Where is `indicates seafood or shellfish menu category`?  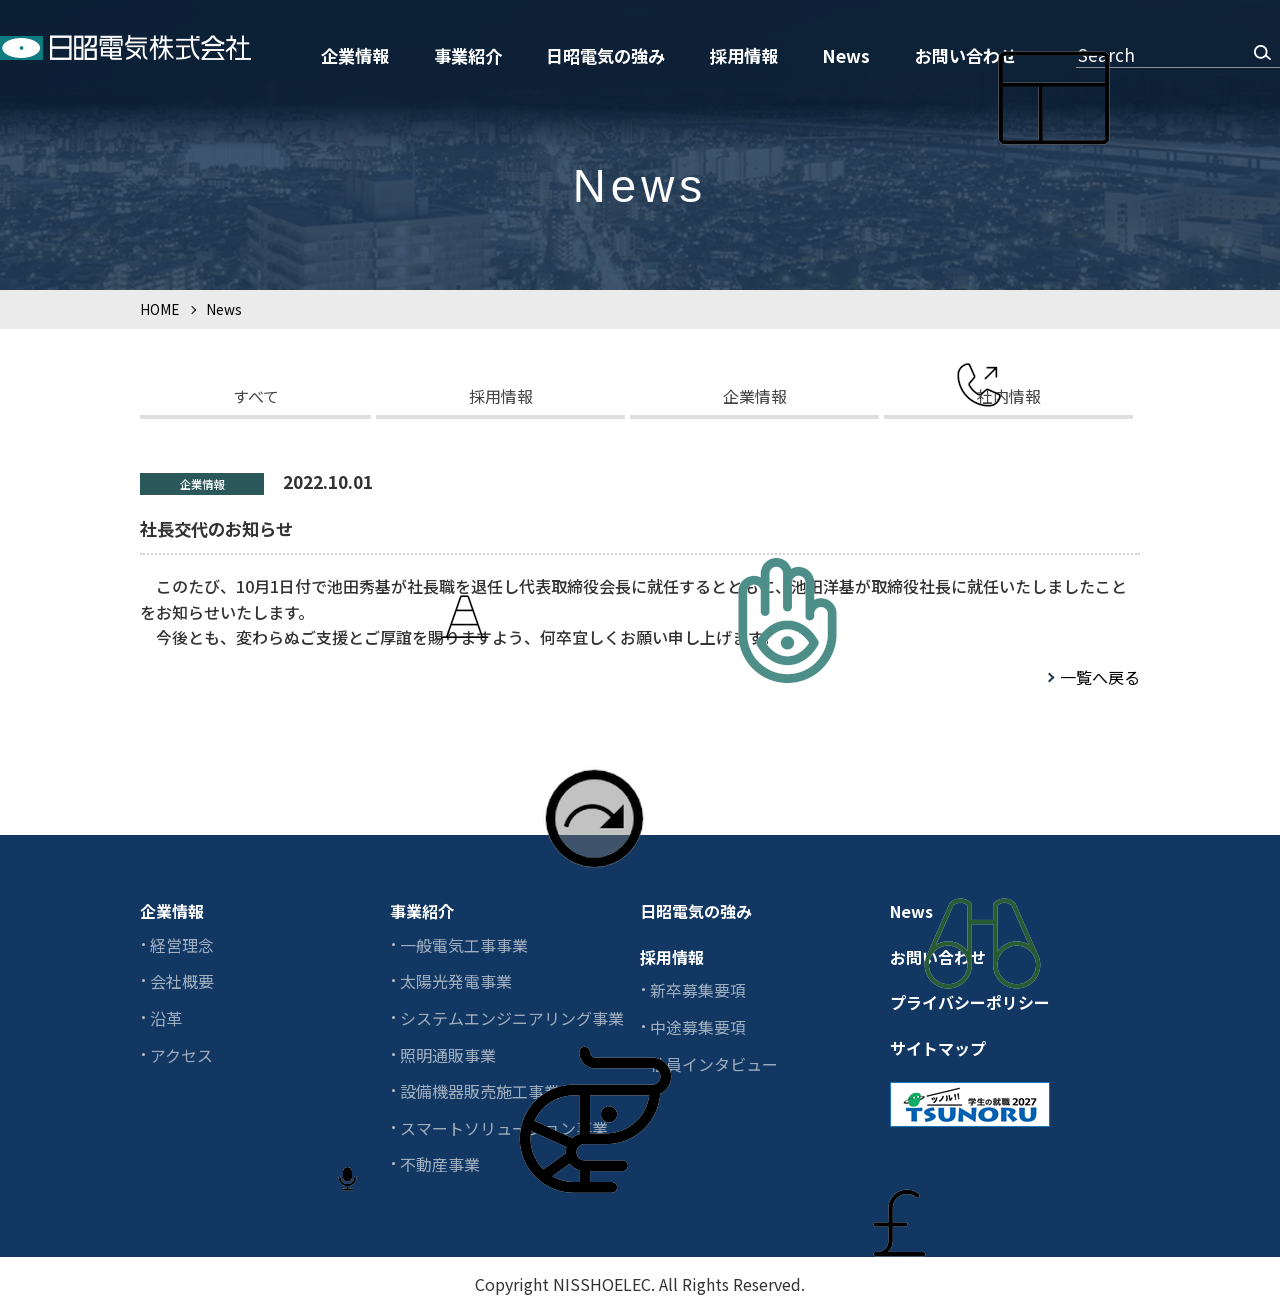 indicates seafood or shellfish menu category is located at coordinates (595, 1122).